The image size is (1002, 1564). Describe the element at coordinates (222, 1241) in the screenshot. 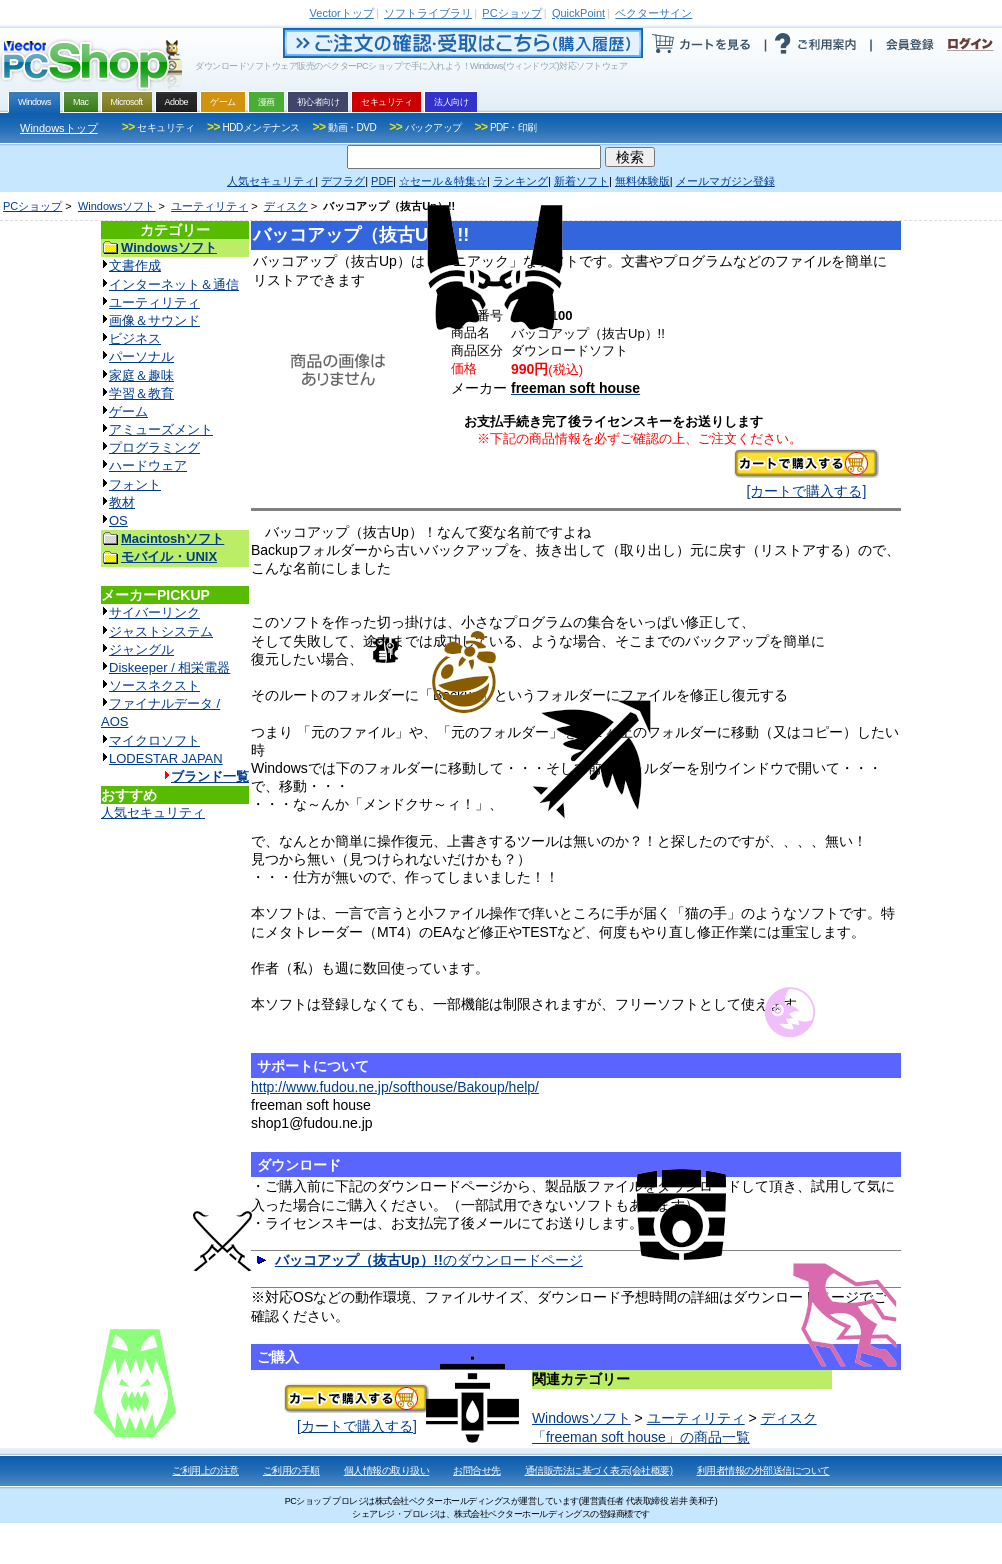

I see `select hook swords as your weapon` at that location.